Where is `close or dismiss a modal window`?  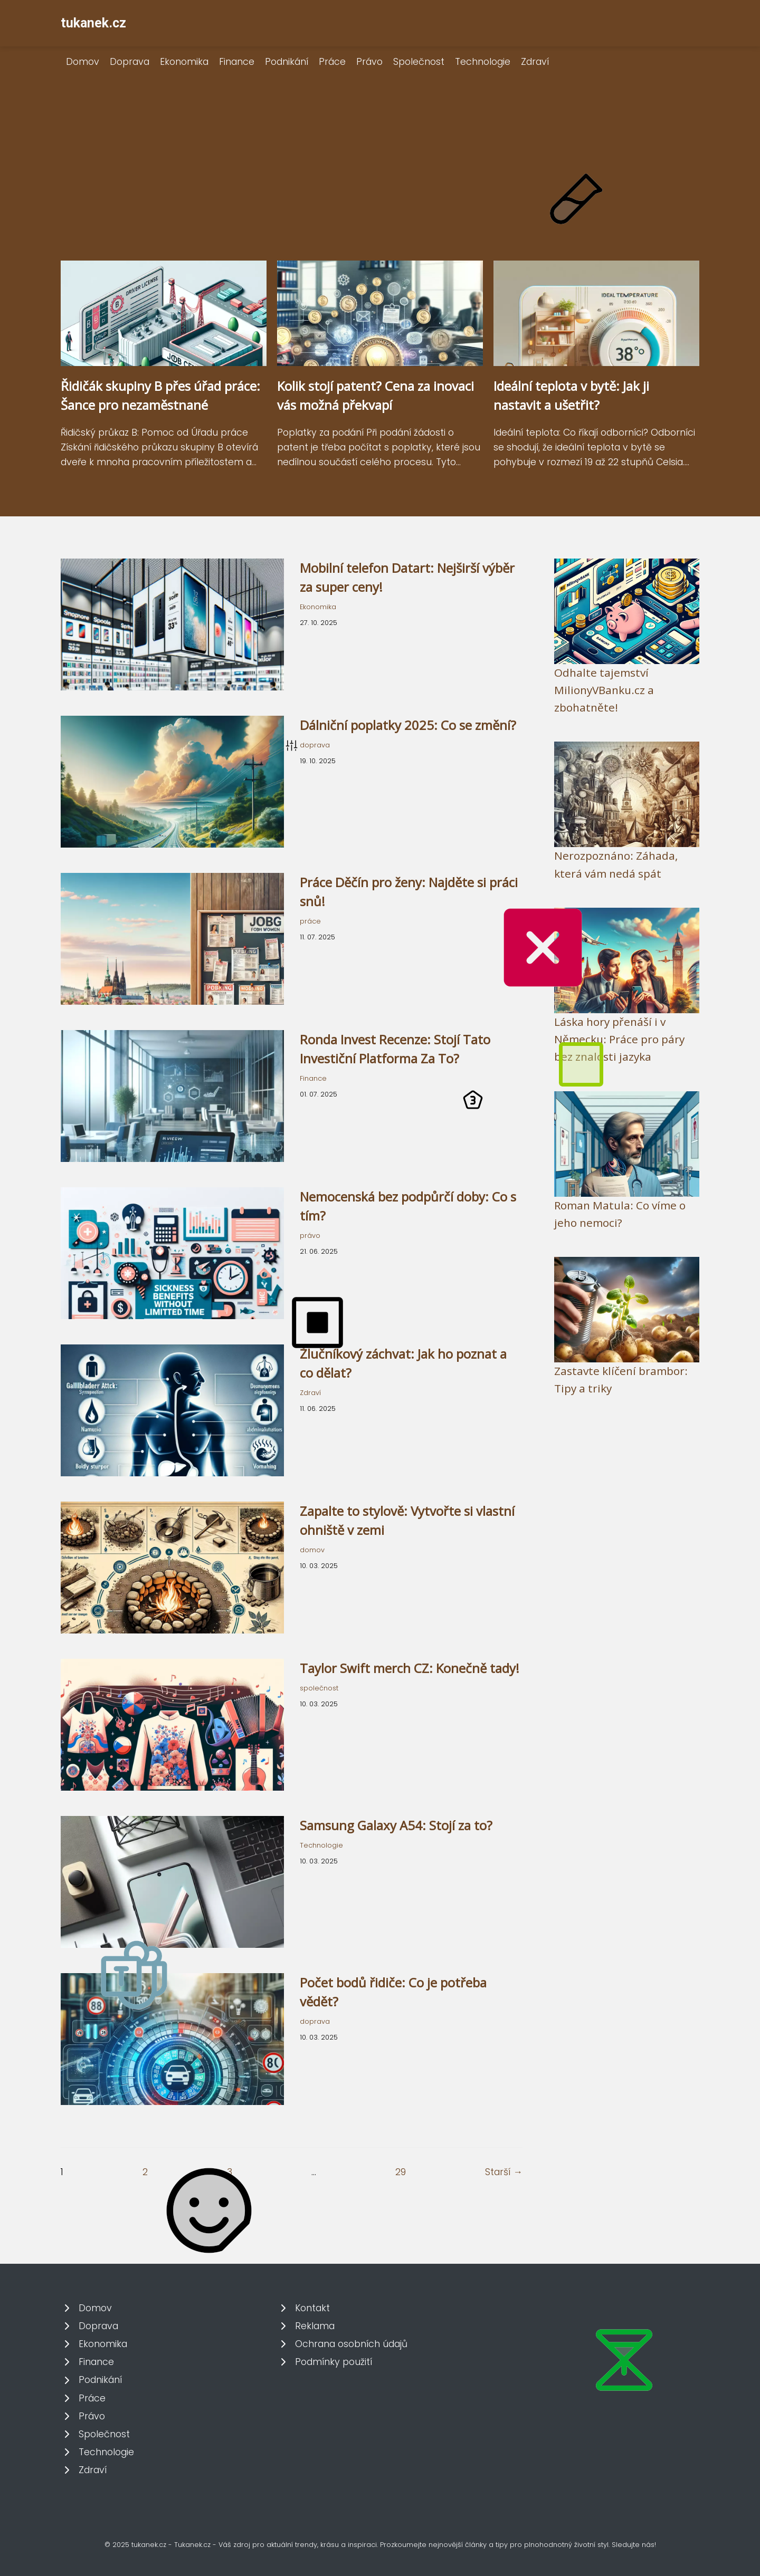
close or dismiss a modal window is located at coordinates (543, 947).